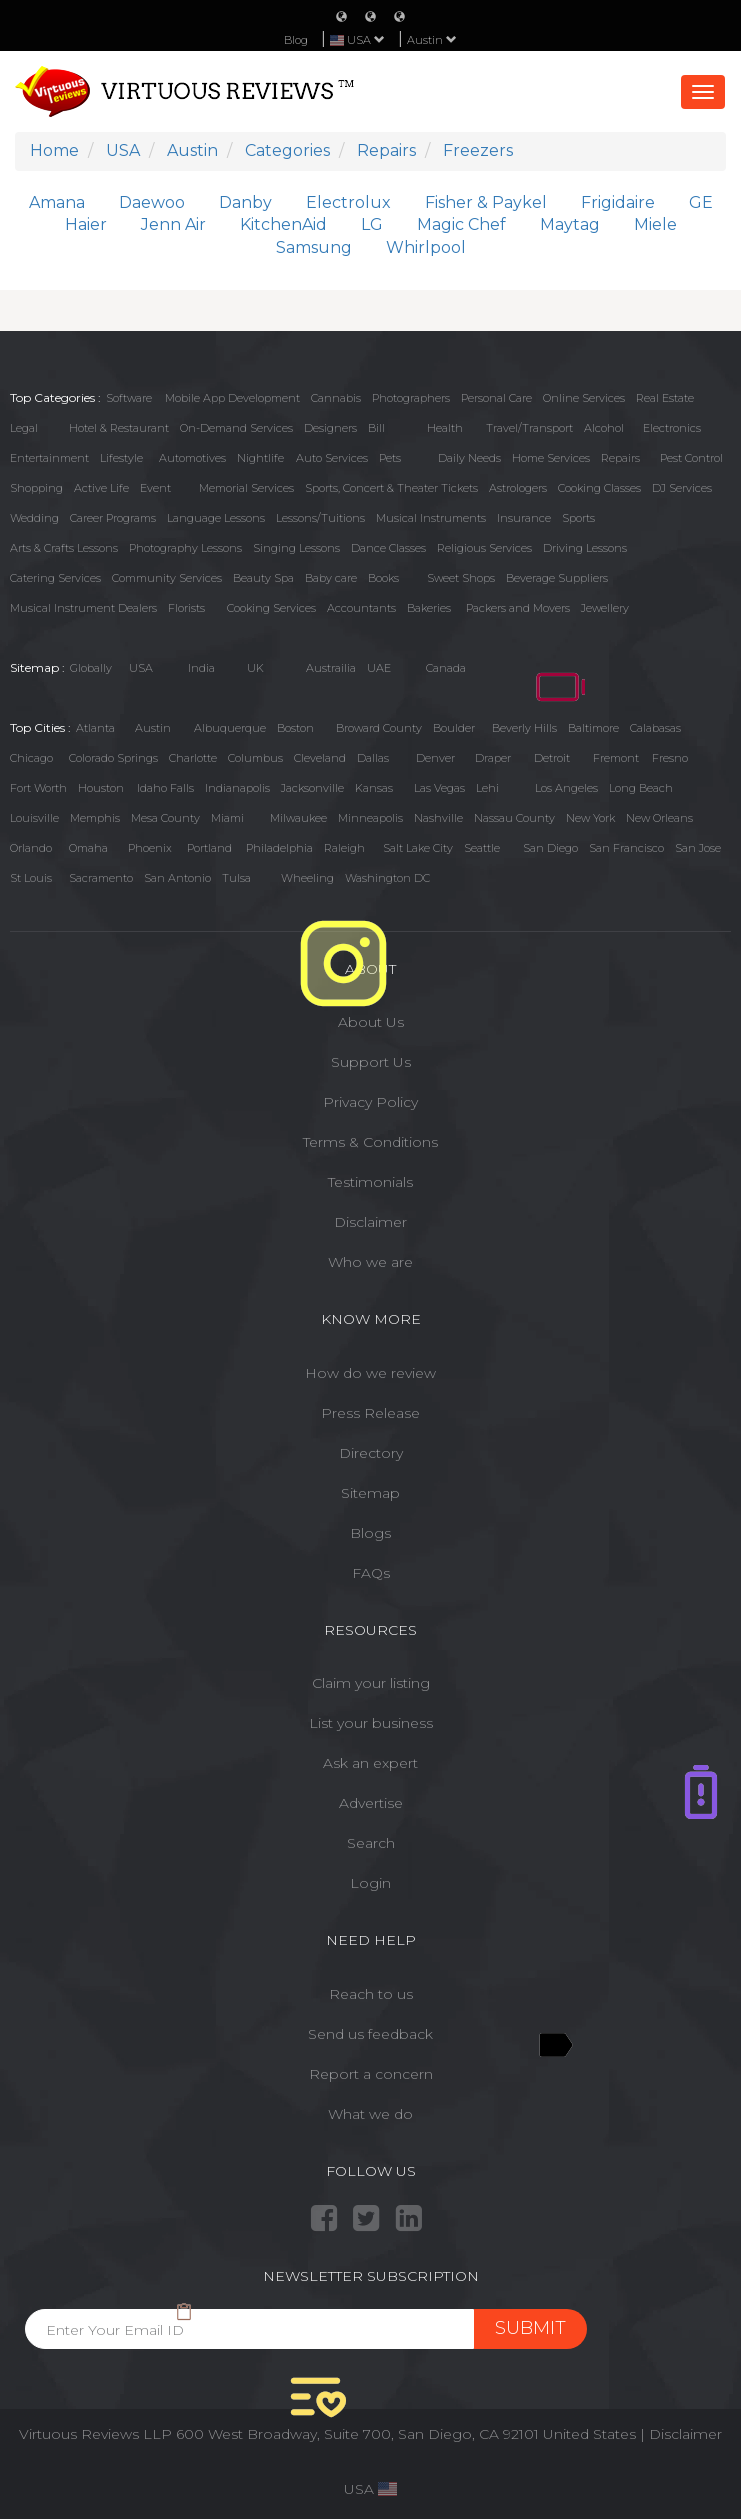 The height and width of the screenshot is (2519, 741). Describe the element at coordinates (560, 687) in the screenshot. I see `indicates battery is empty or depleted` at that location.